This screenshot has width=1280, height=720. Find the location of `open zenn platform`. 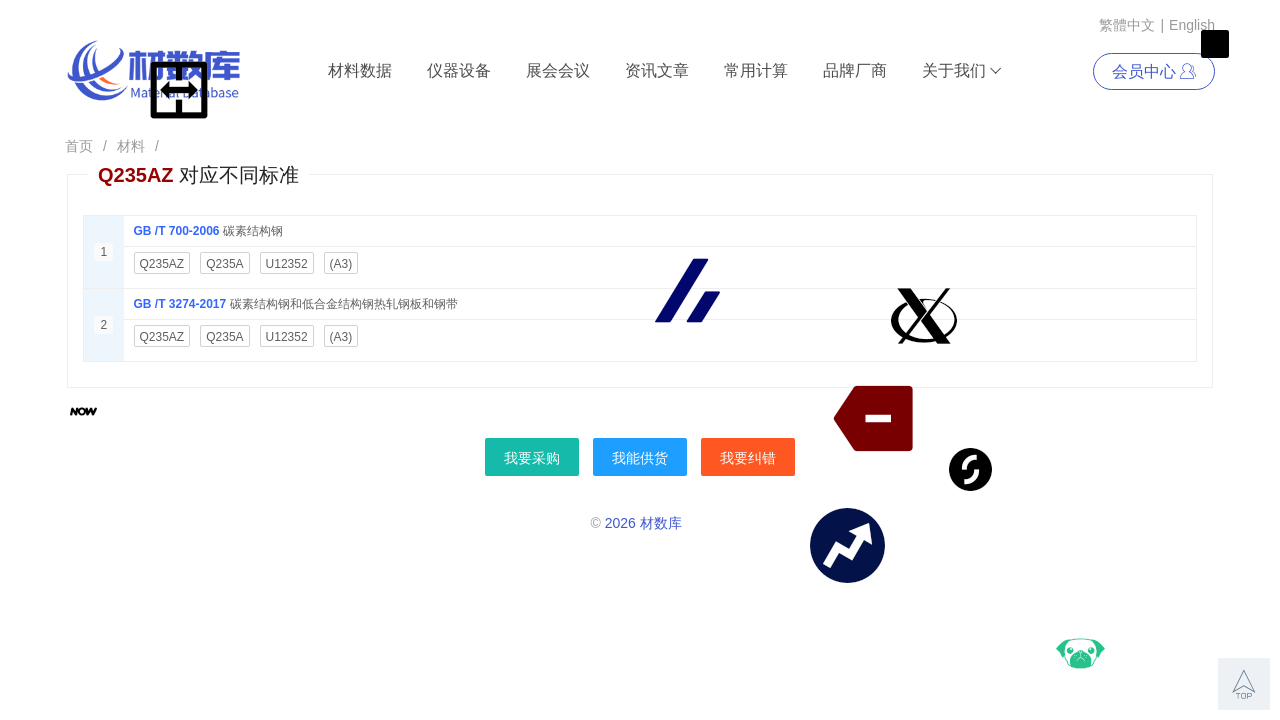

open zenn platform is located at coordinates (687, 290).